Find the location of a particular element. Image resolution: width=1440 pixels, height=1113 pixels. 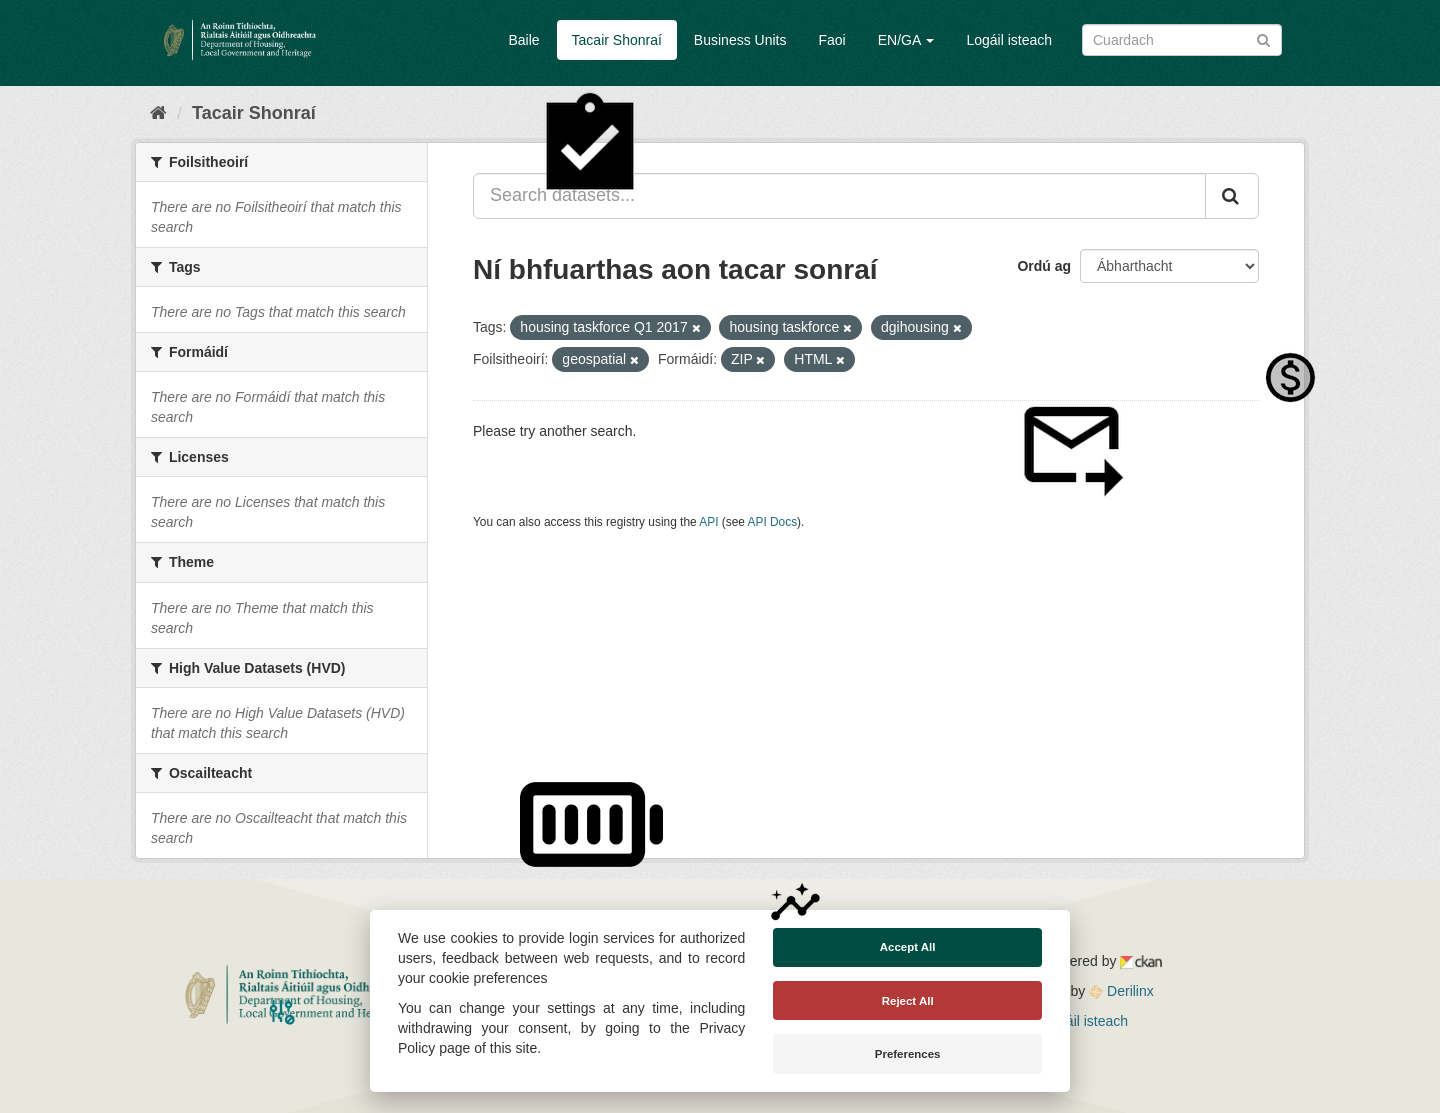

view analytics and performance insights is located at coordinates (795, 902).